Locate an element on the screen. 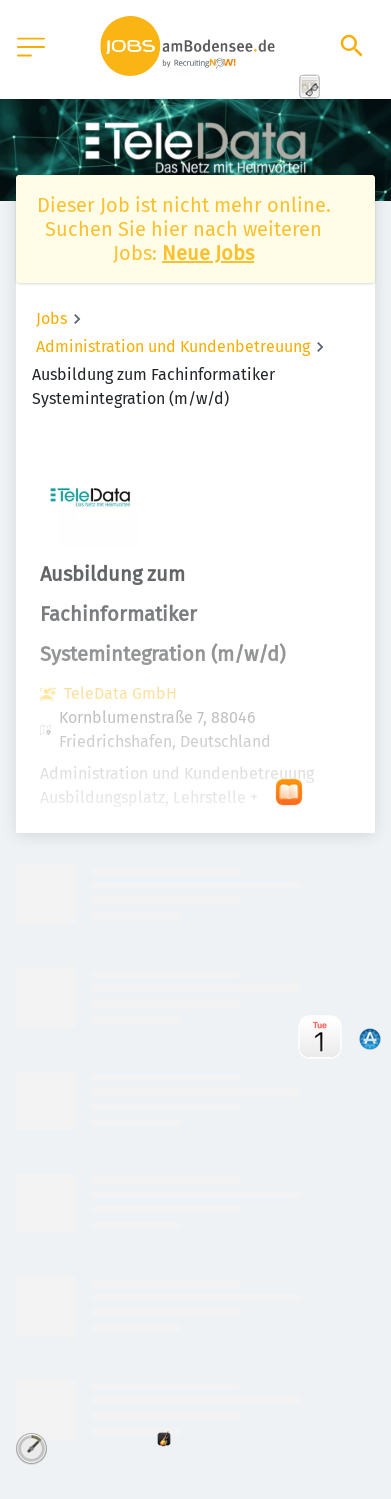  open the calendar app is located at coordinates (320, 1037).